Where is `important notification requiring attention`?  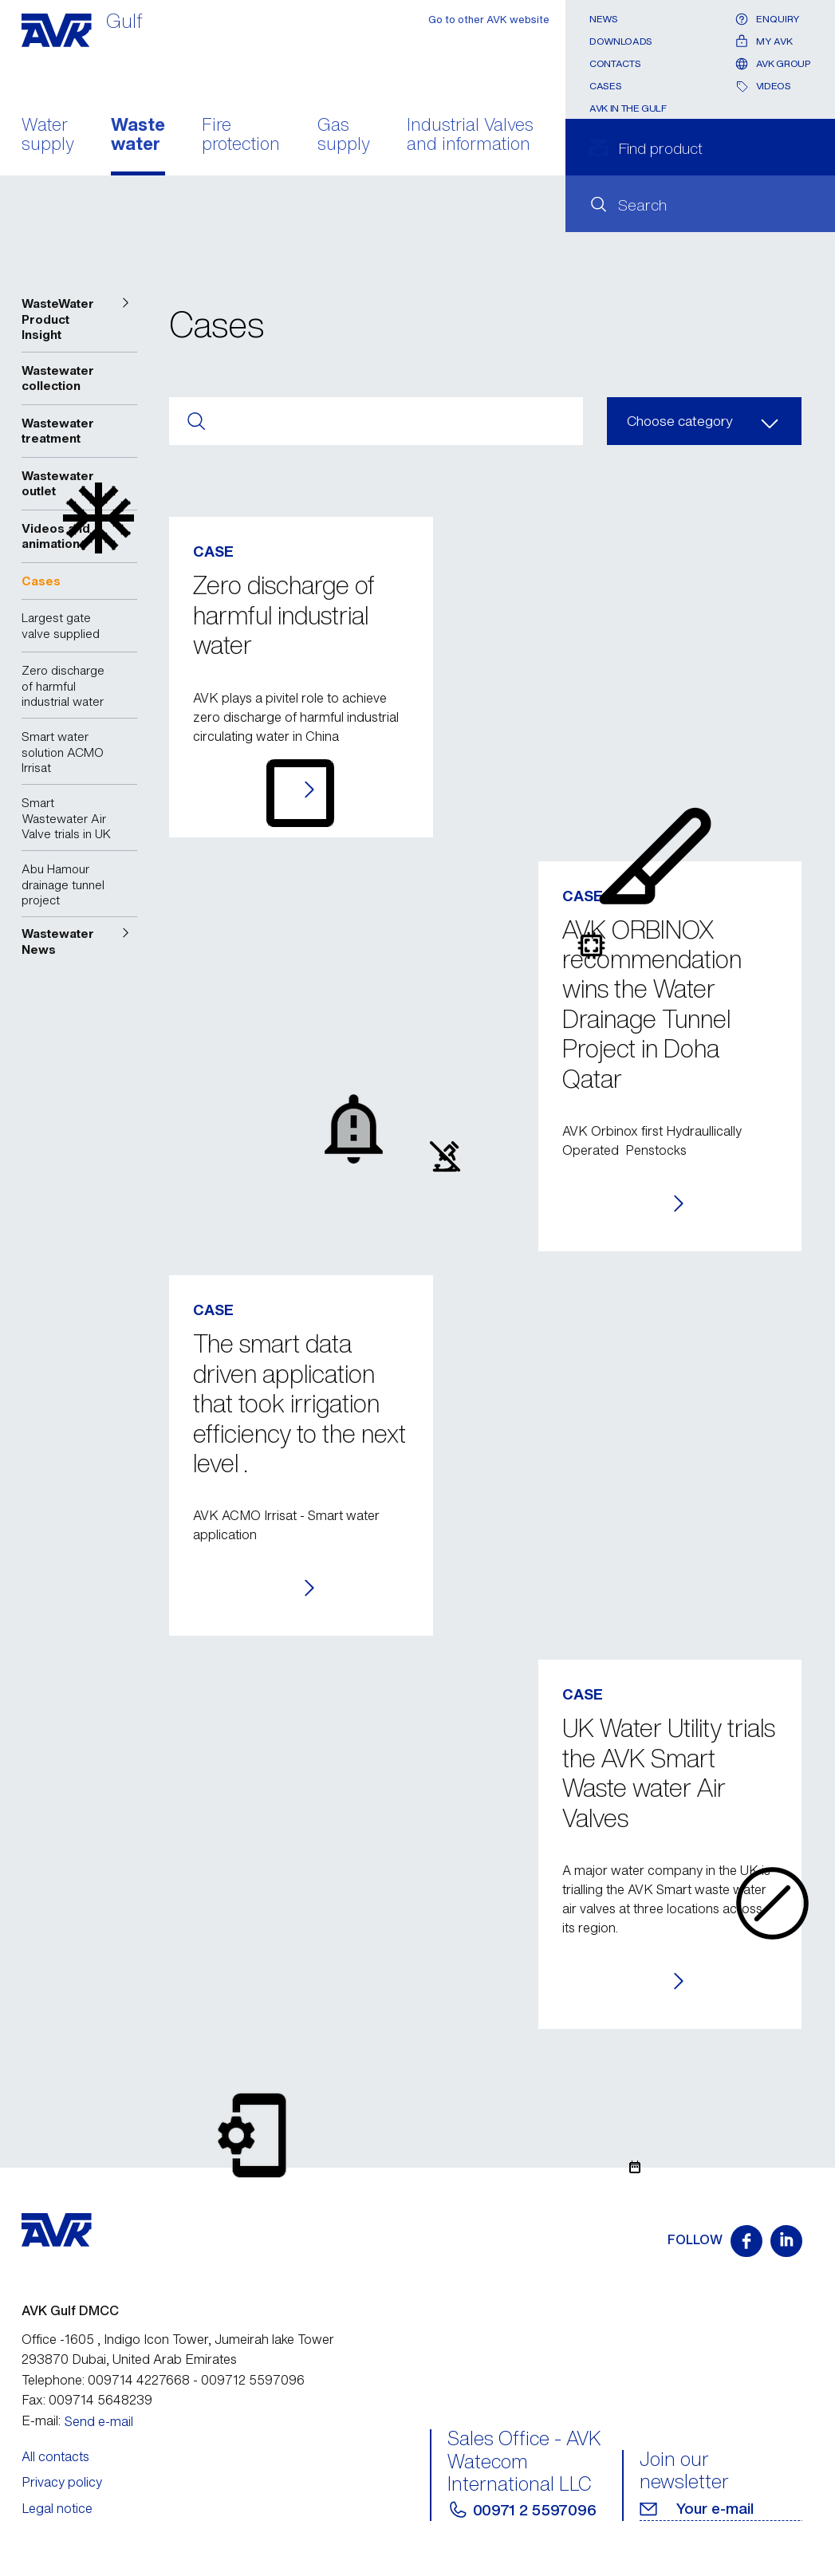 important notification requiring attention is located at coordinates (353, 1128).